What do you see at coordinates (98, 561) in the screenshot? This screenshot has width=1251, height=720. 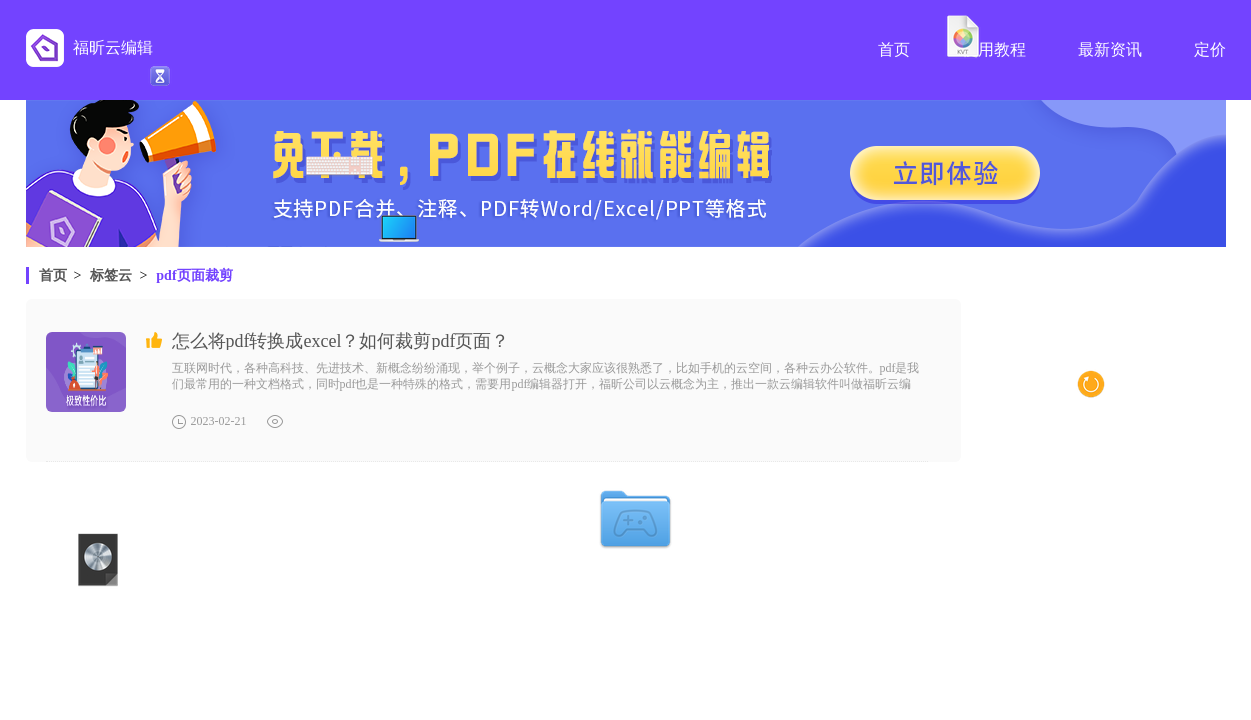 I see `create a new song project from template in GarageBand` at bounding box center [98, 561].